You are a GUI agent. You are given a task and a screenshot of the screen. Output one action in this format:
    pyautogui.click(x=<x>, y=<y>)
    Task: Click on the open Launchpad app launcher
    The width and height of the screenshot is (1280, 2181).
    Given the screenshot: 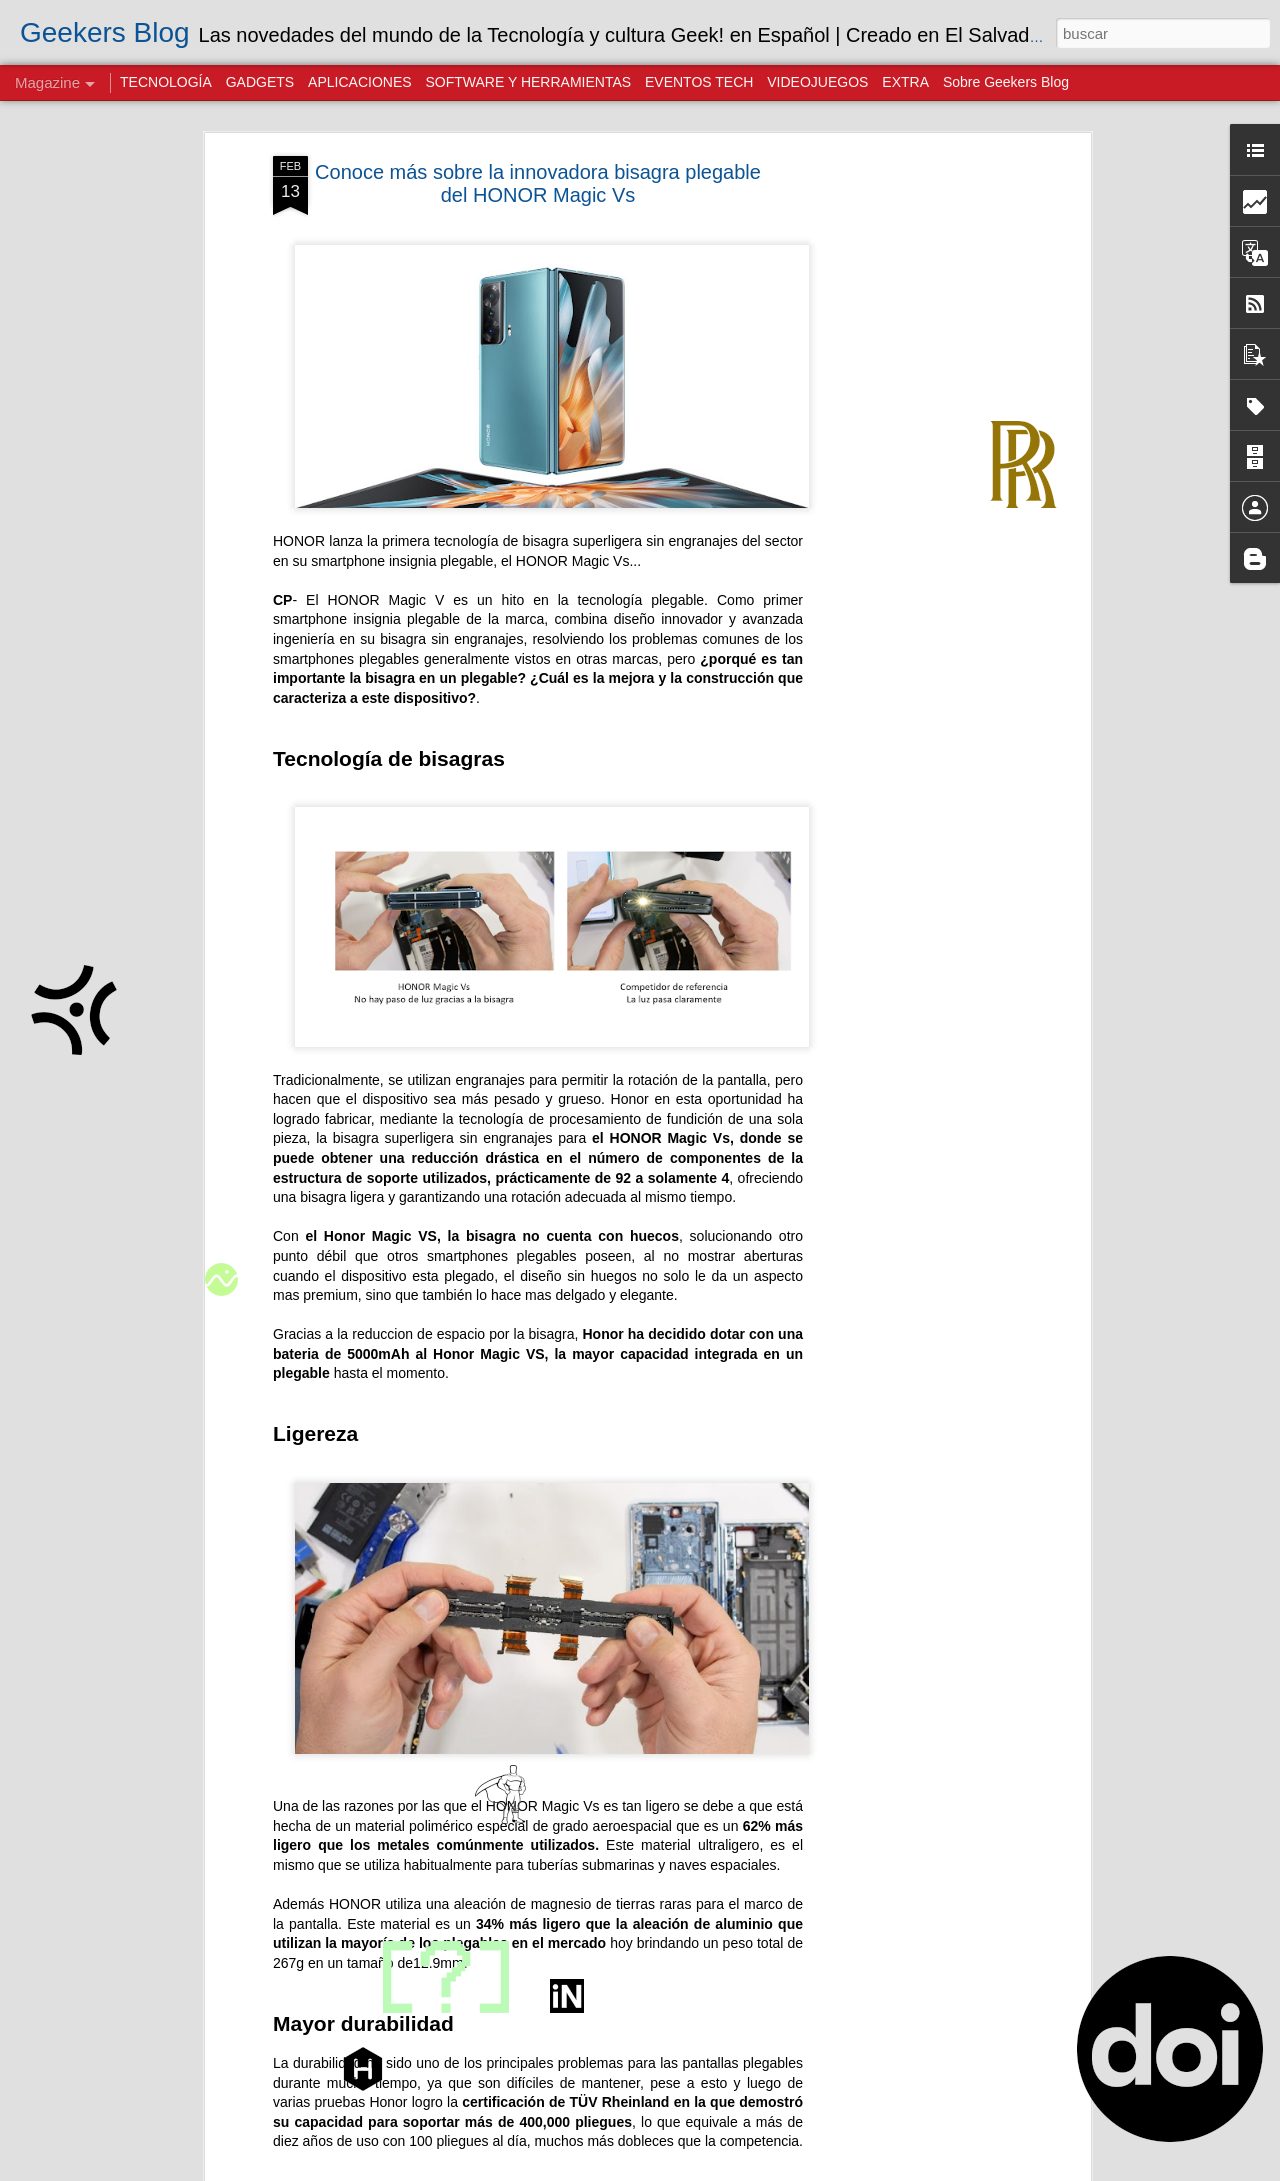 What is the action you would take?
    pyautogui.click(x=74, y=1010)
    